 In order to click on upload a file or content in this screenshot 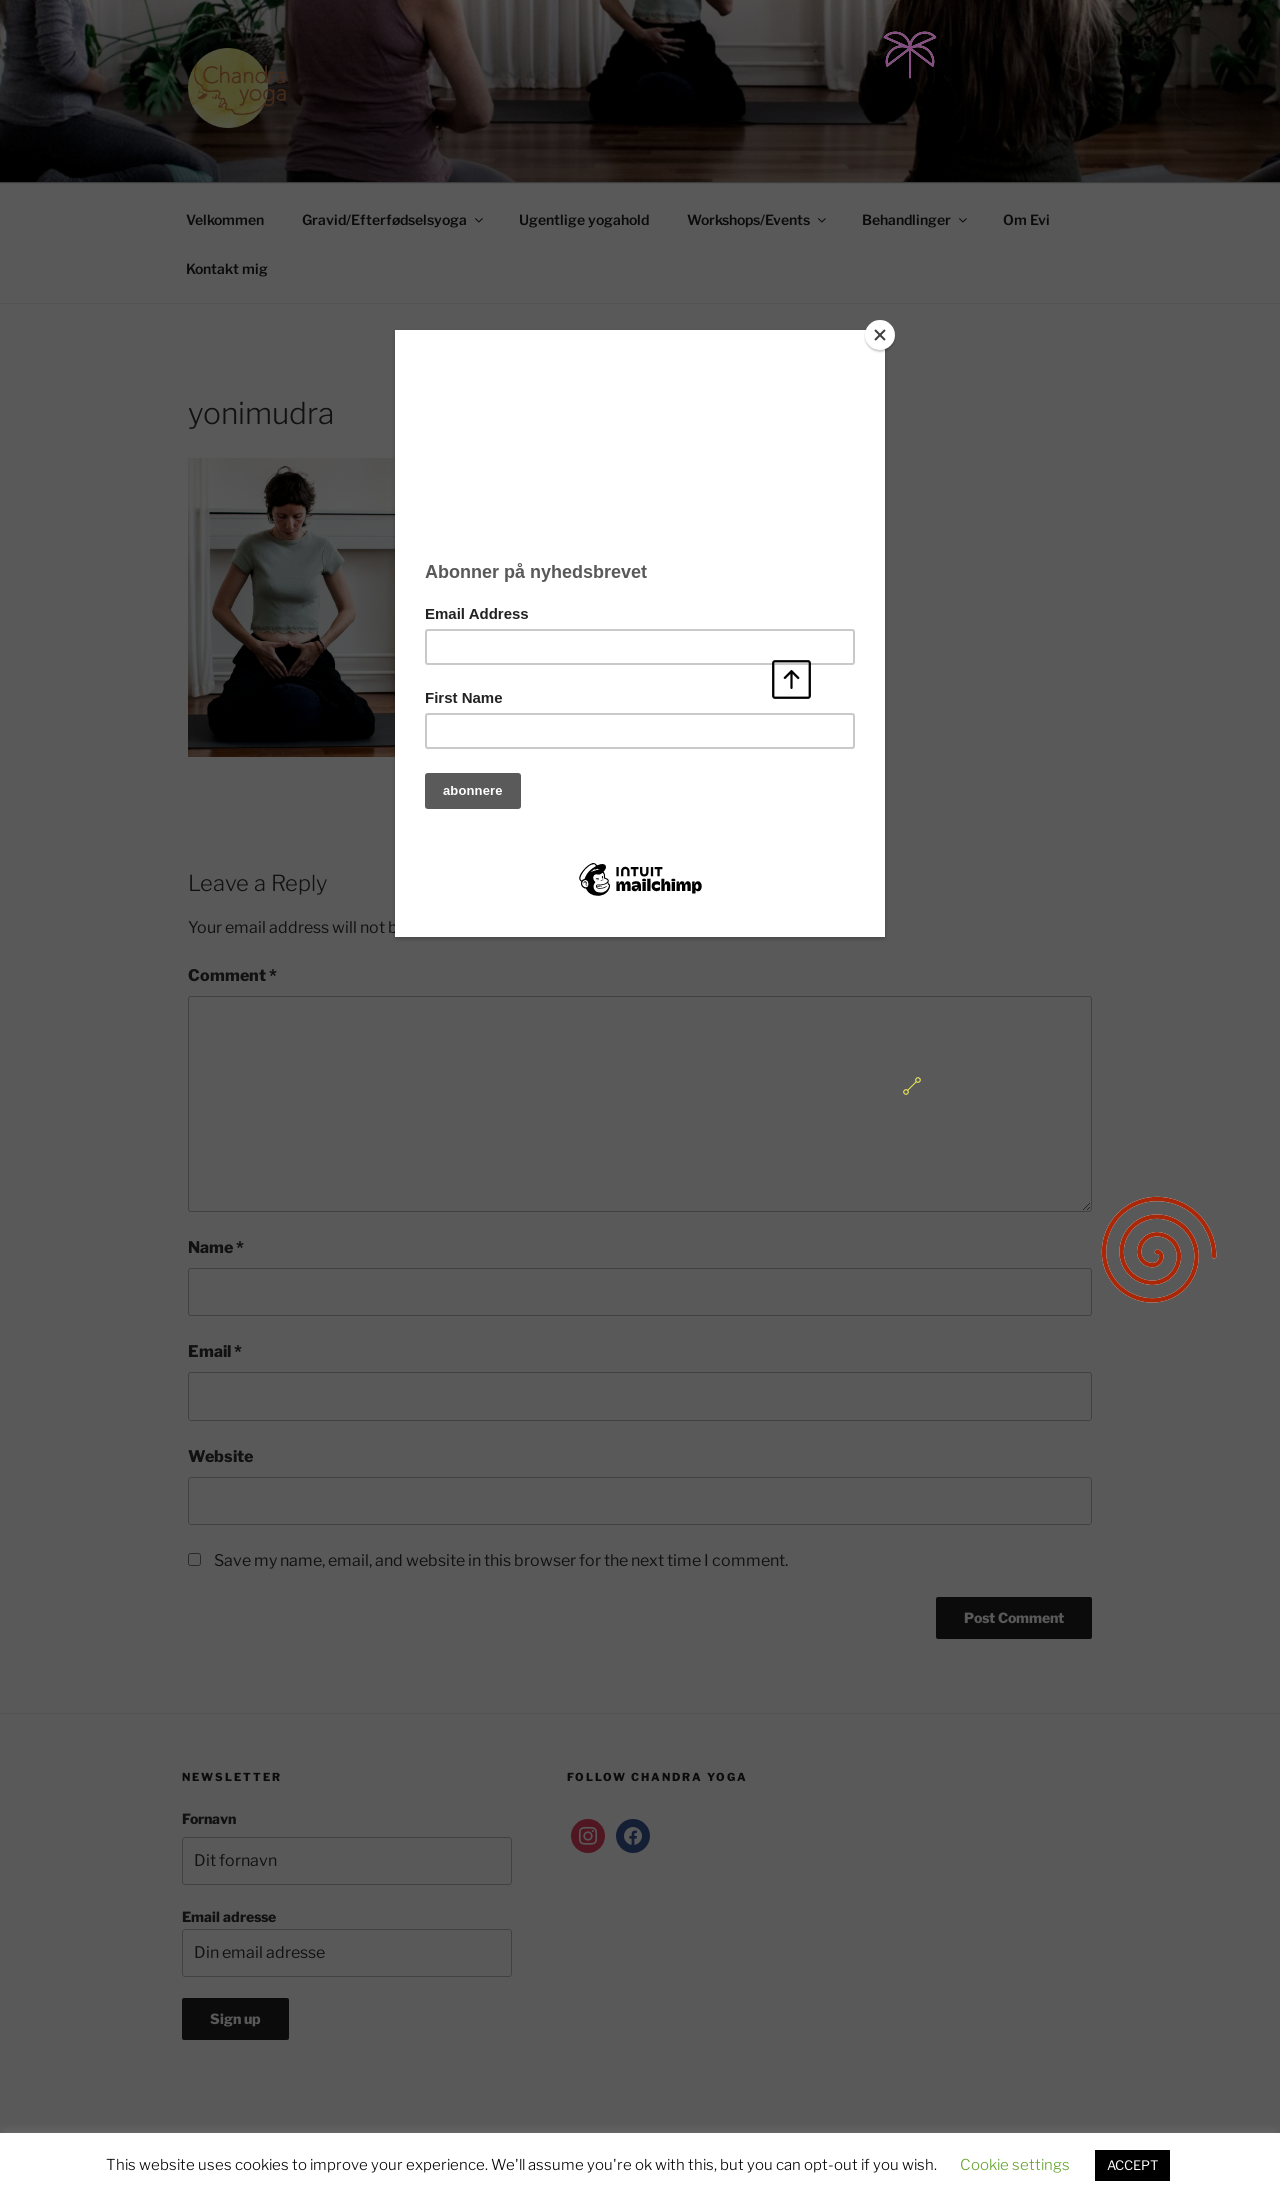, I will do `click(791, 679)`.